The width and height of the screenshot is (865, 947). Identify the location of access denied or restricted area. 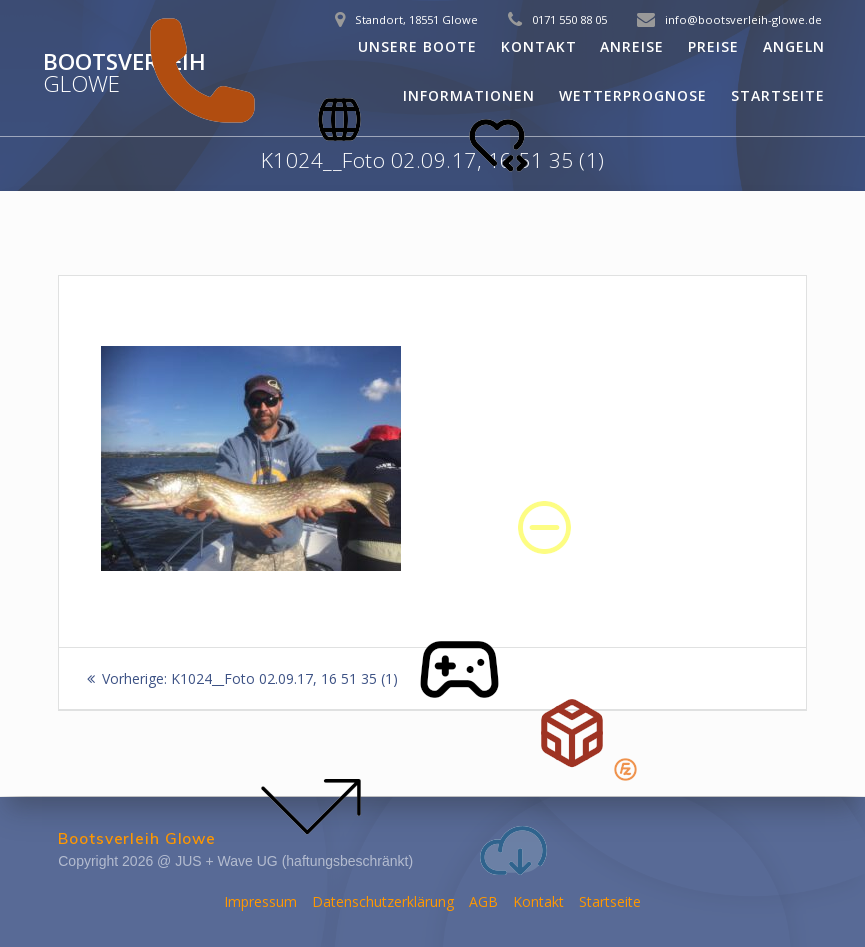
(544, 527).